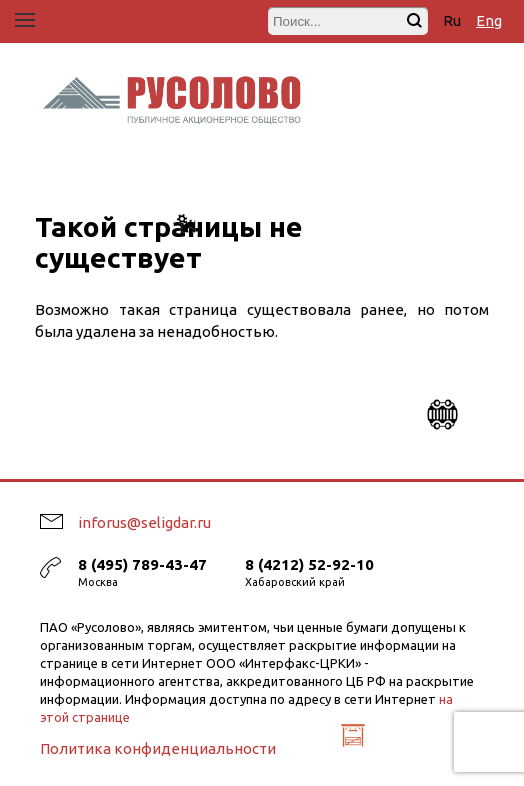 The image size is (524, 786). What do you see at coordinates (186, 223) in the screenshot?
I see `access settings or preferences` at bounding box center [186, 223].